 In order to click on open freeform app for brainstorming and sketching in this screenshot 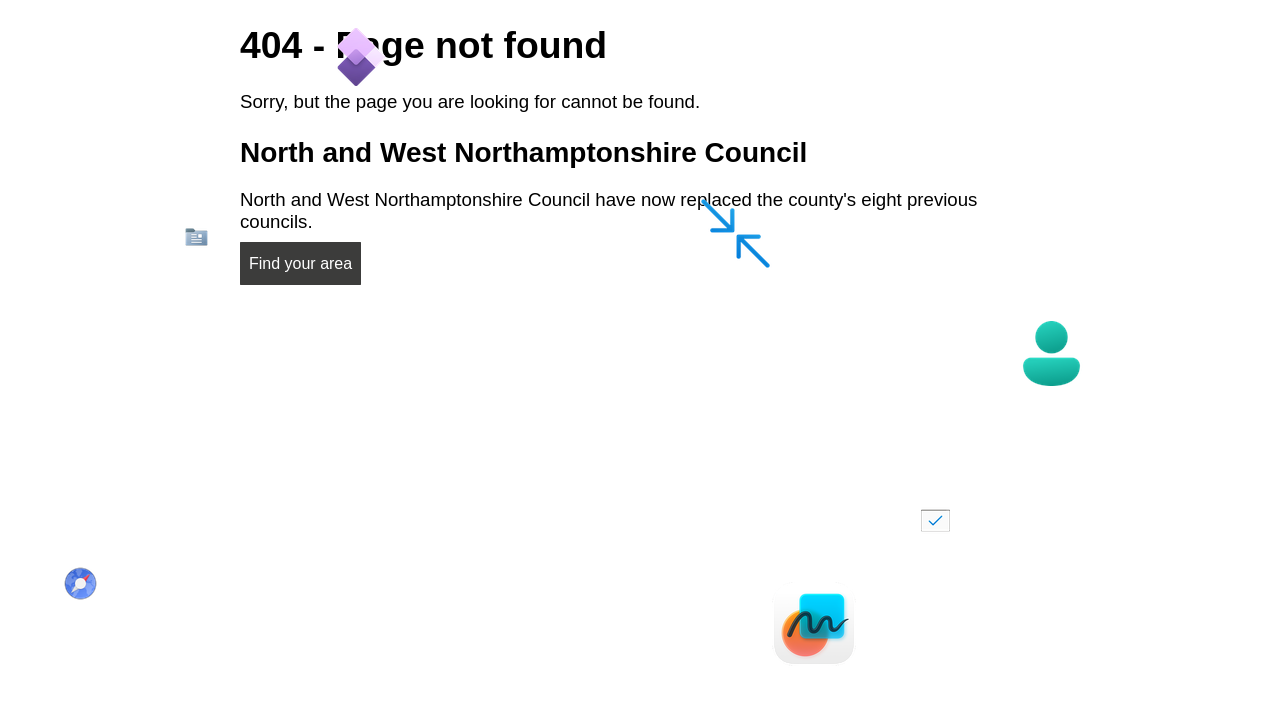, I will do `click(814, 624)`.